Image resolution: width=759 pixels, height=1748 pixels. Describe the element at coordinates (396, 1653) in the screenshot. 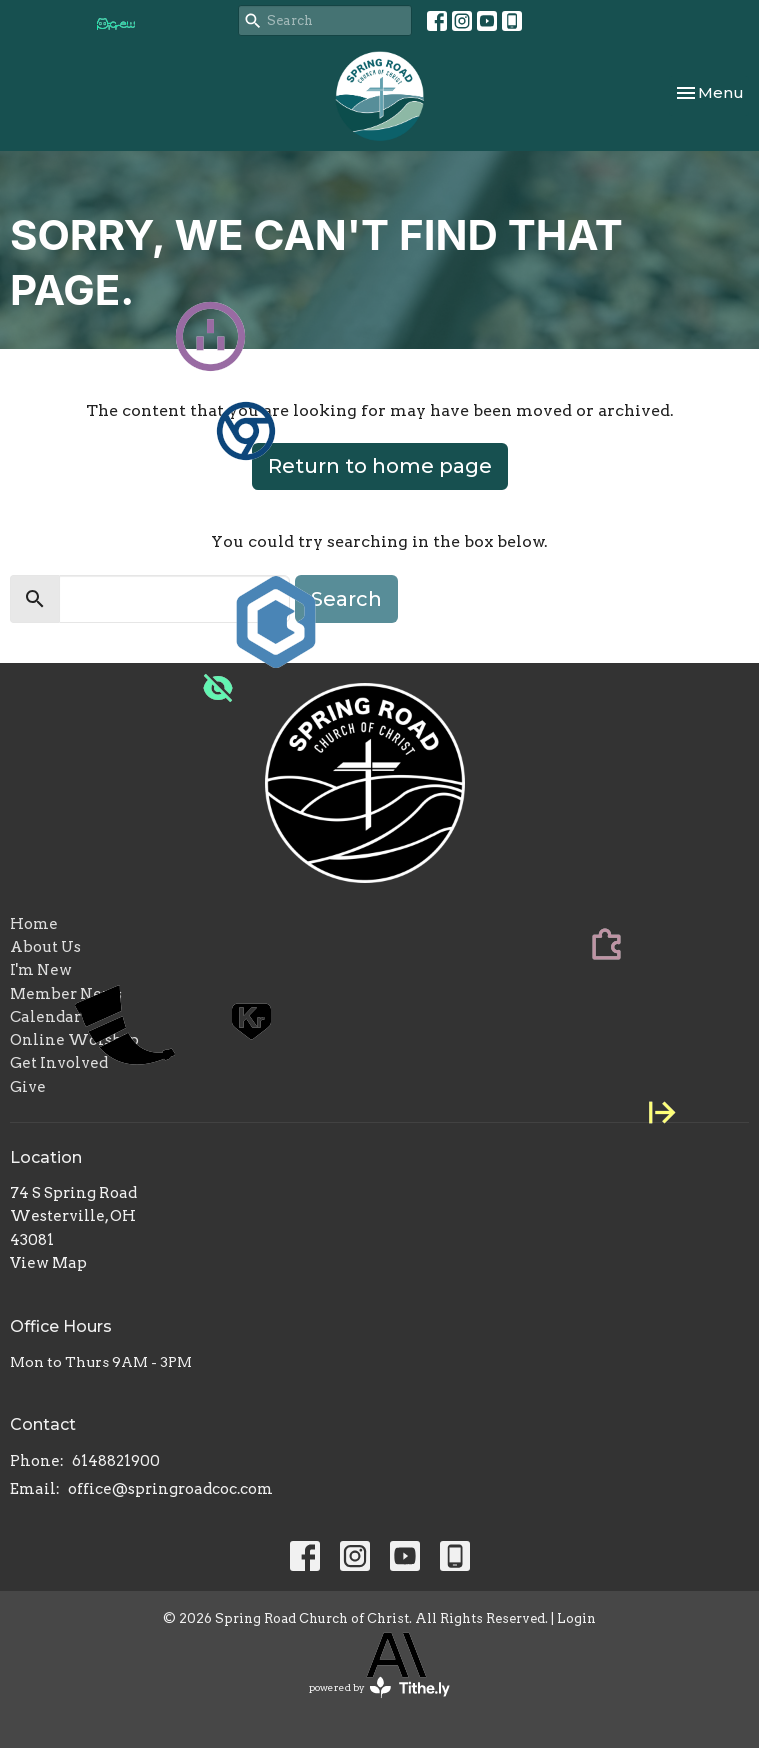

I see `anthropic company logo` at that location.